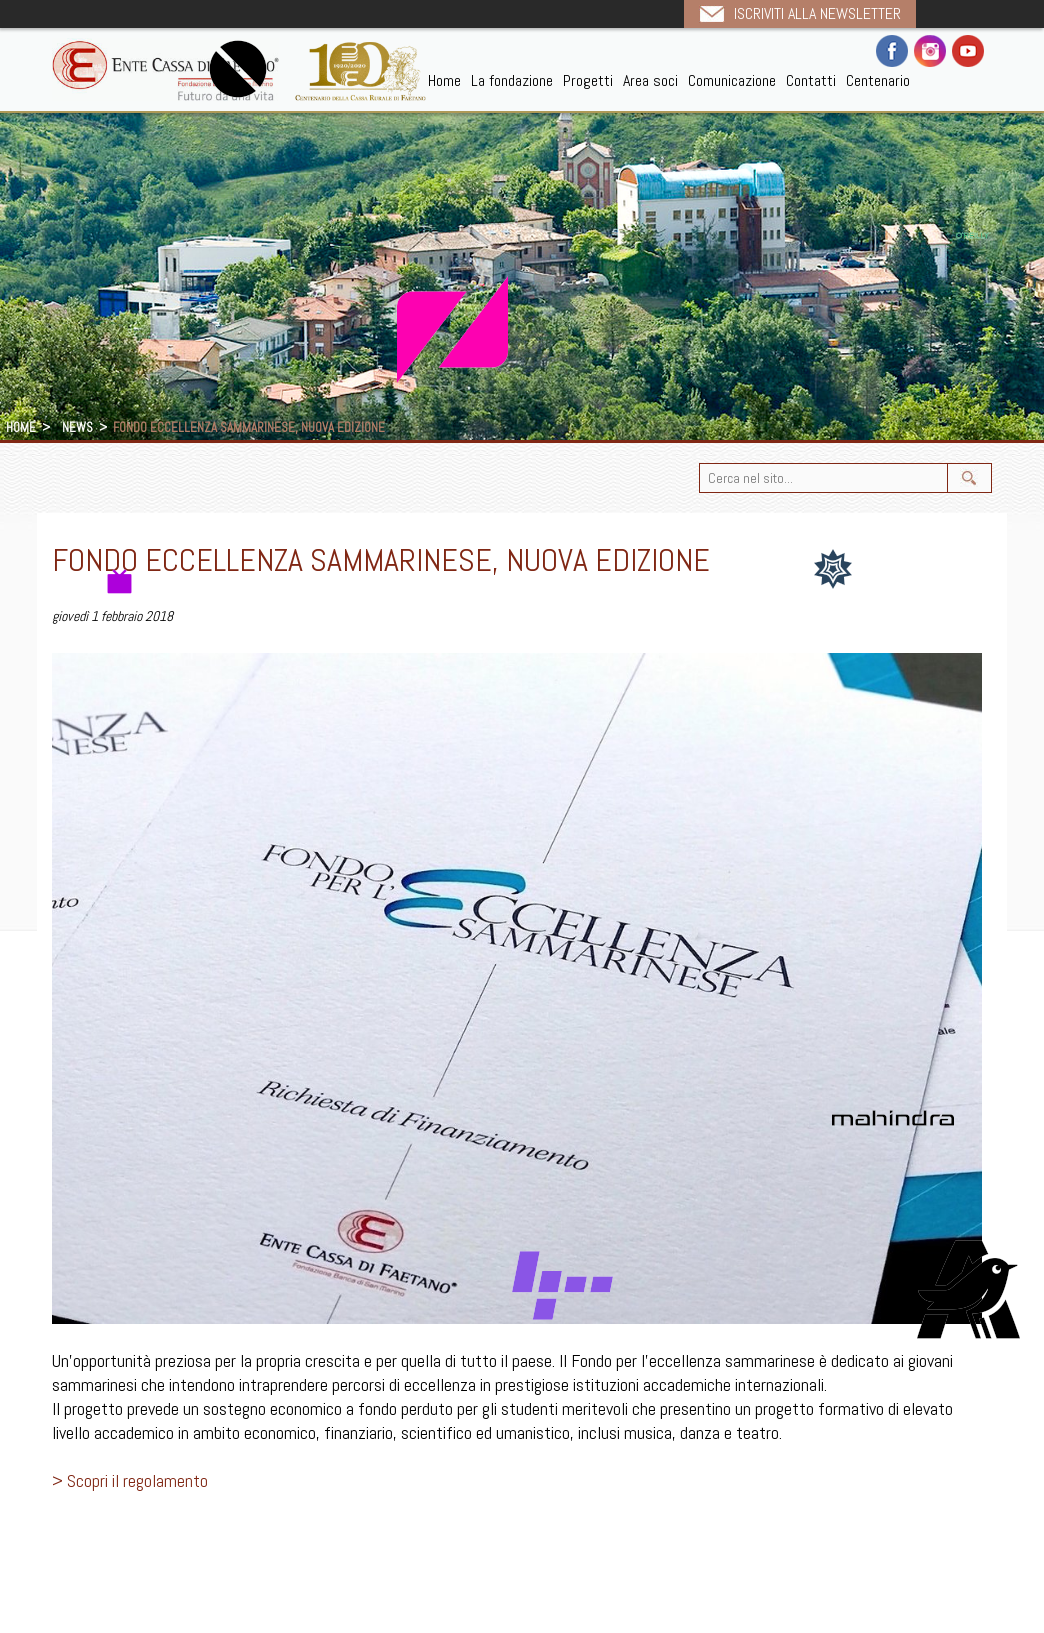 Image resolution: width=1044 pixels, height=1633 pixels. Describe the element at coordinates (562, 1285) in the screenshot. I see `visit have i been pwned website` at that location.